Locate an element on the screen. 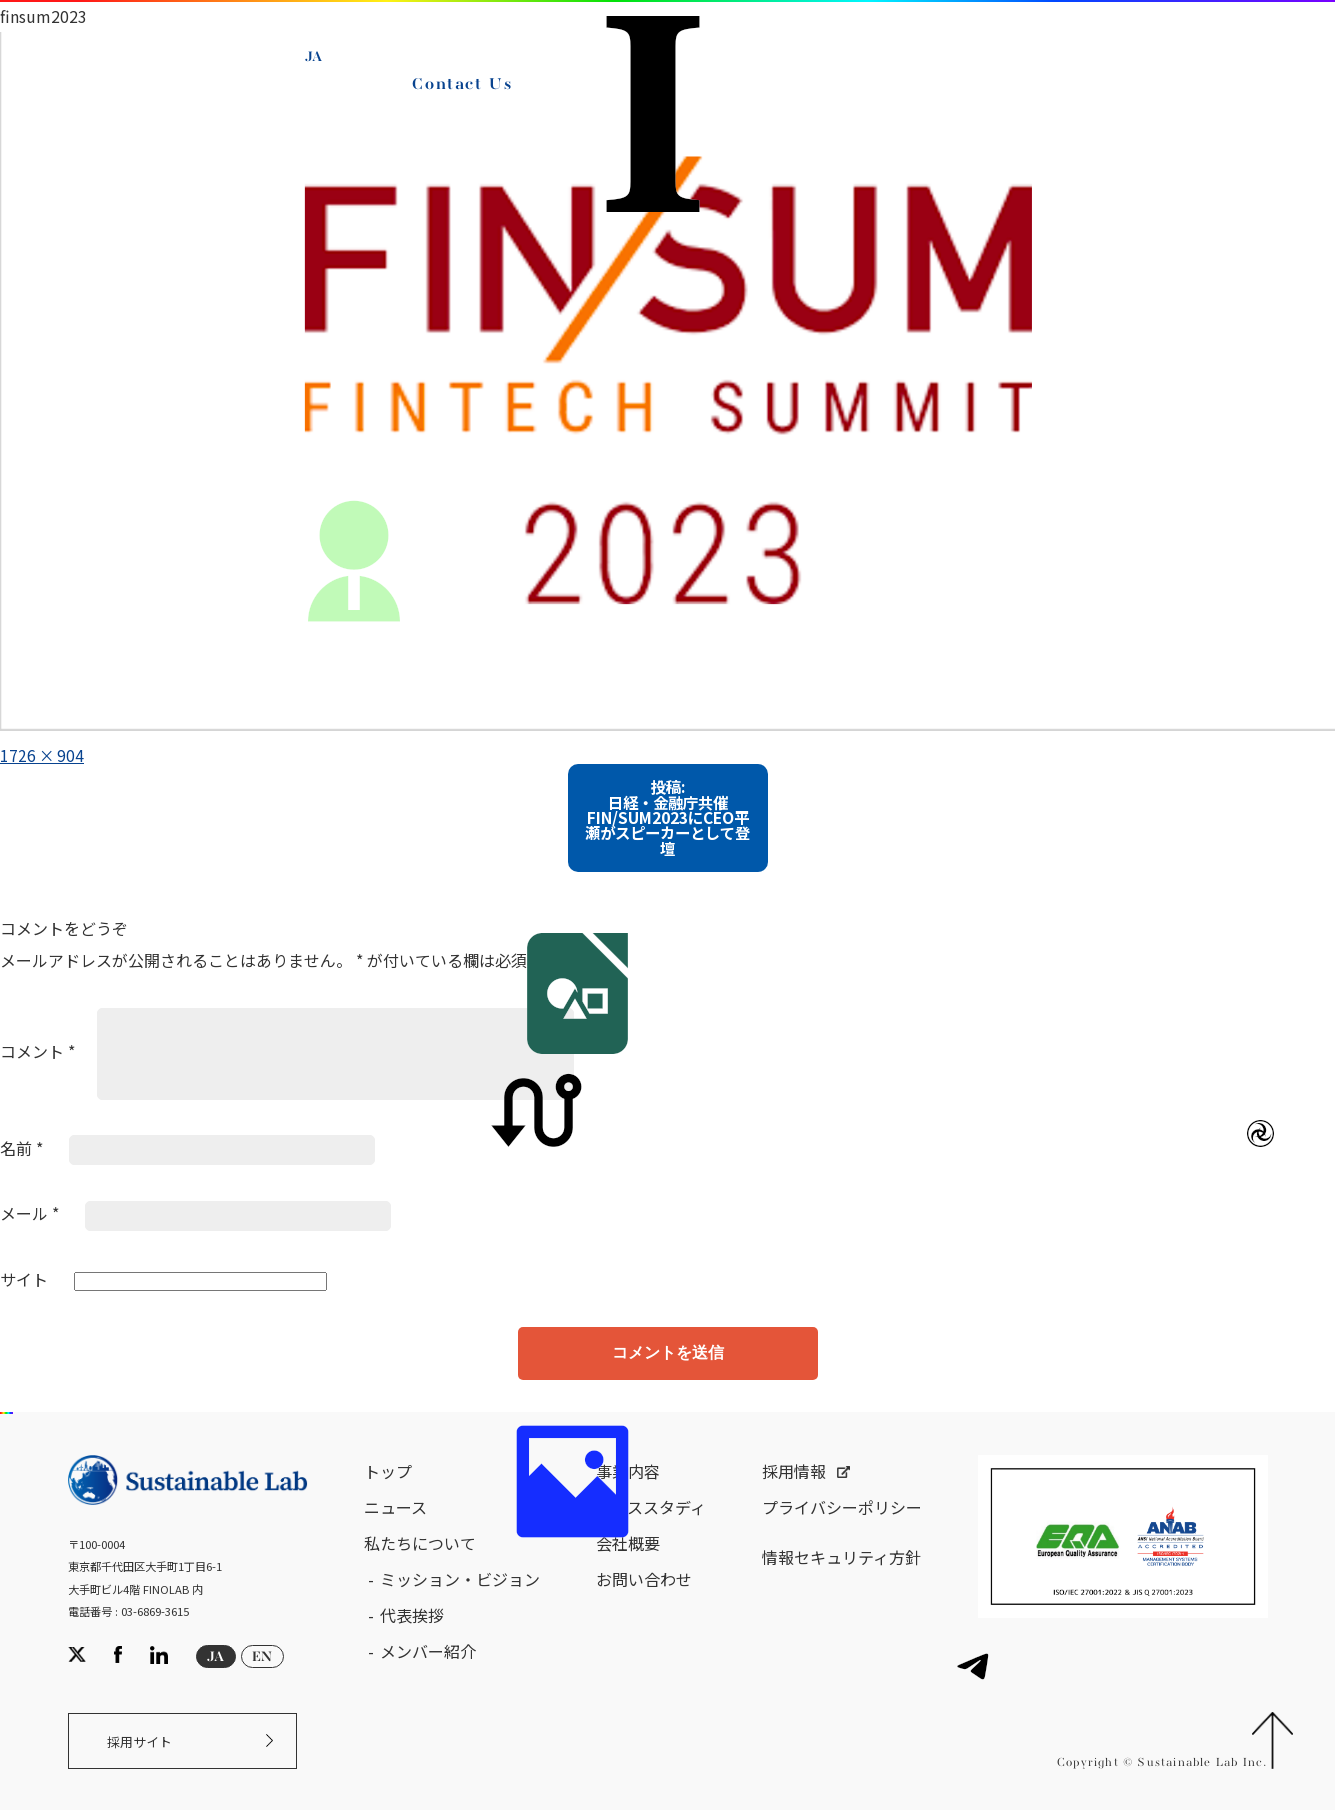 This screenshot has height=1816, width=1335. open instapaper app is located at coordinates (653, 114).